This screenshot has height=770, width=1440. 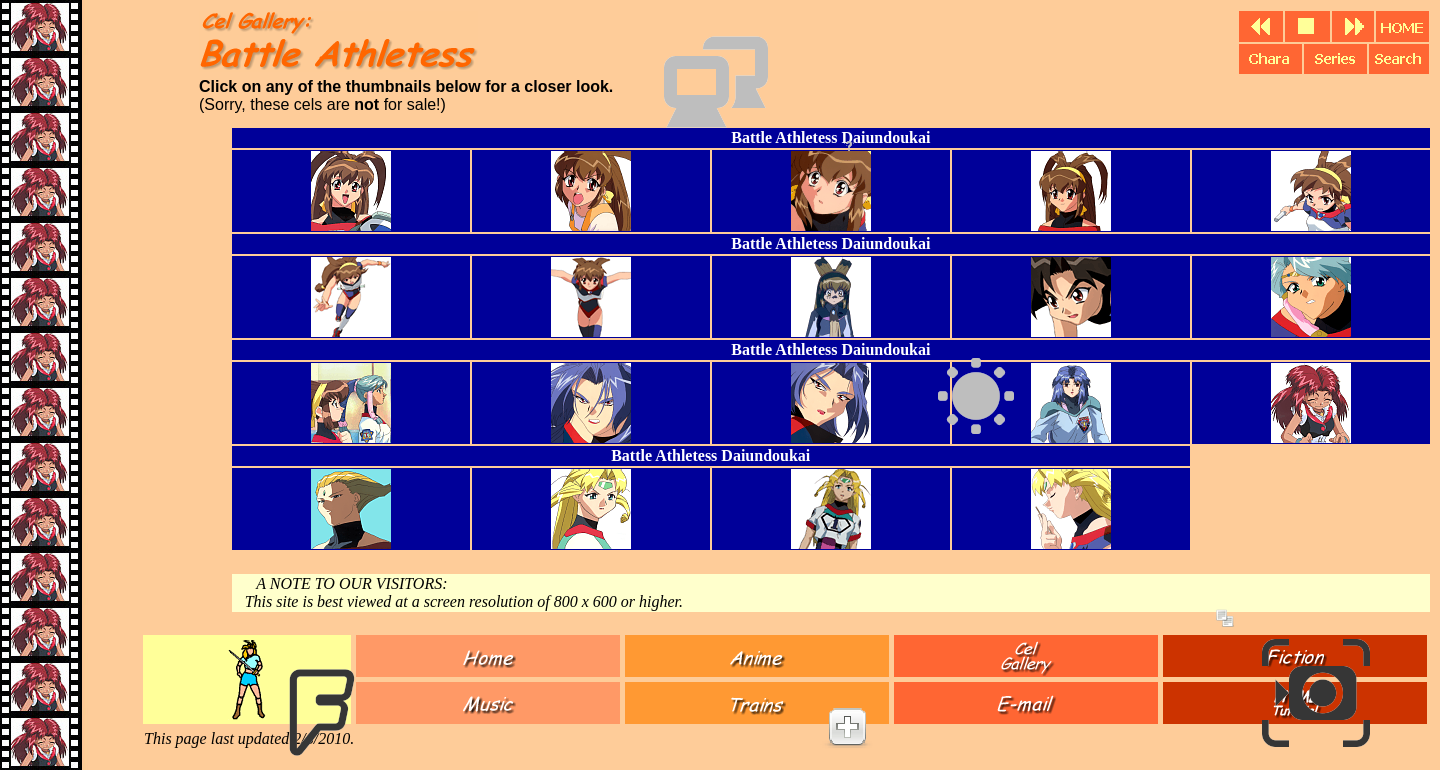 I want to click on start screen recording with Kooha, so click(x=1316, y=693).